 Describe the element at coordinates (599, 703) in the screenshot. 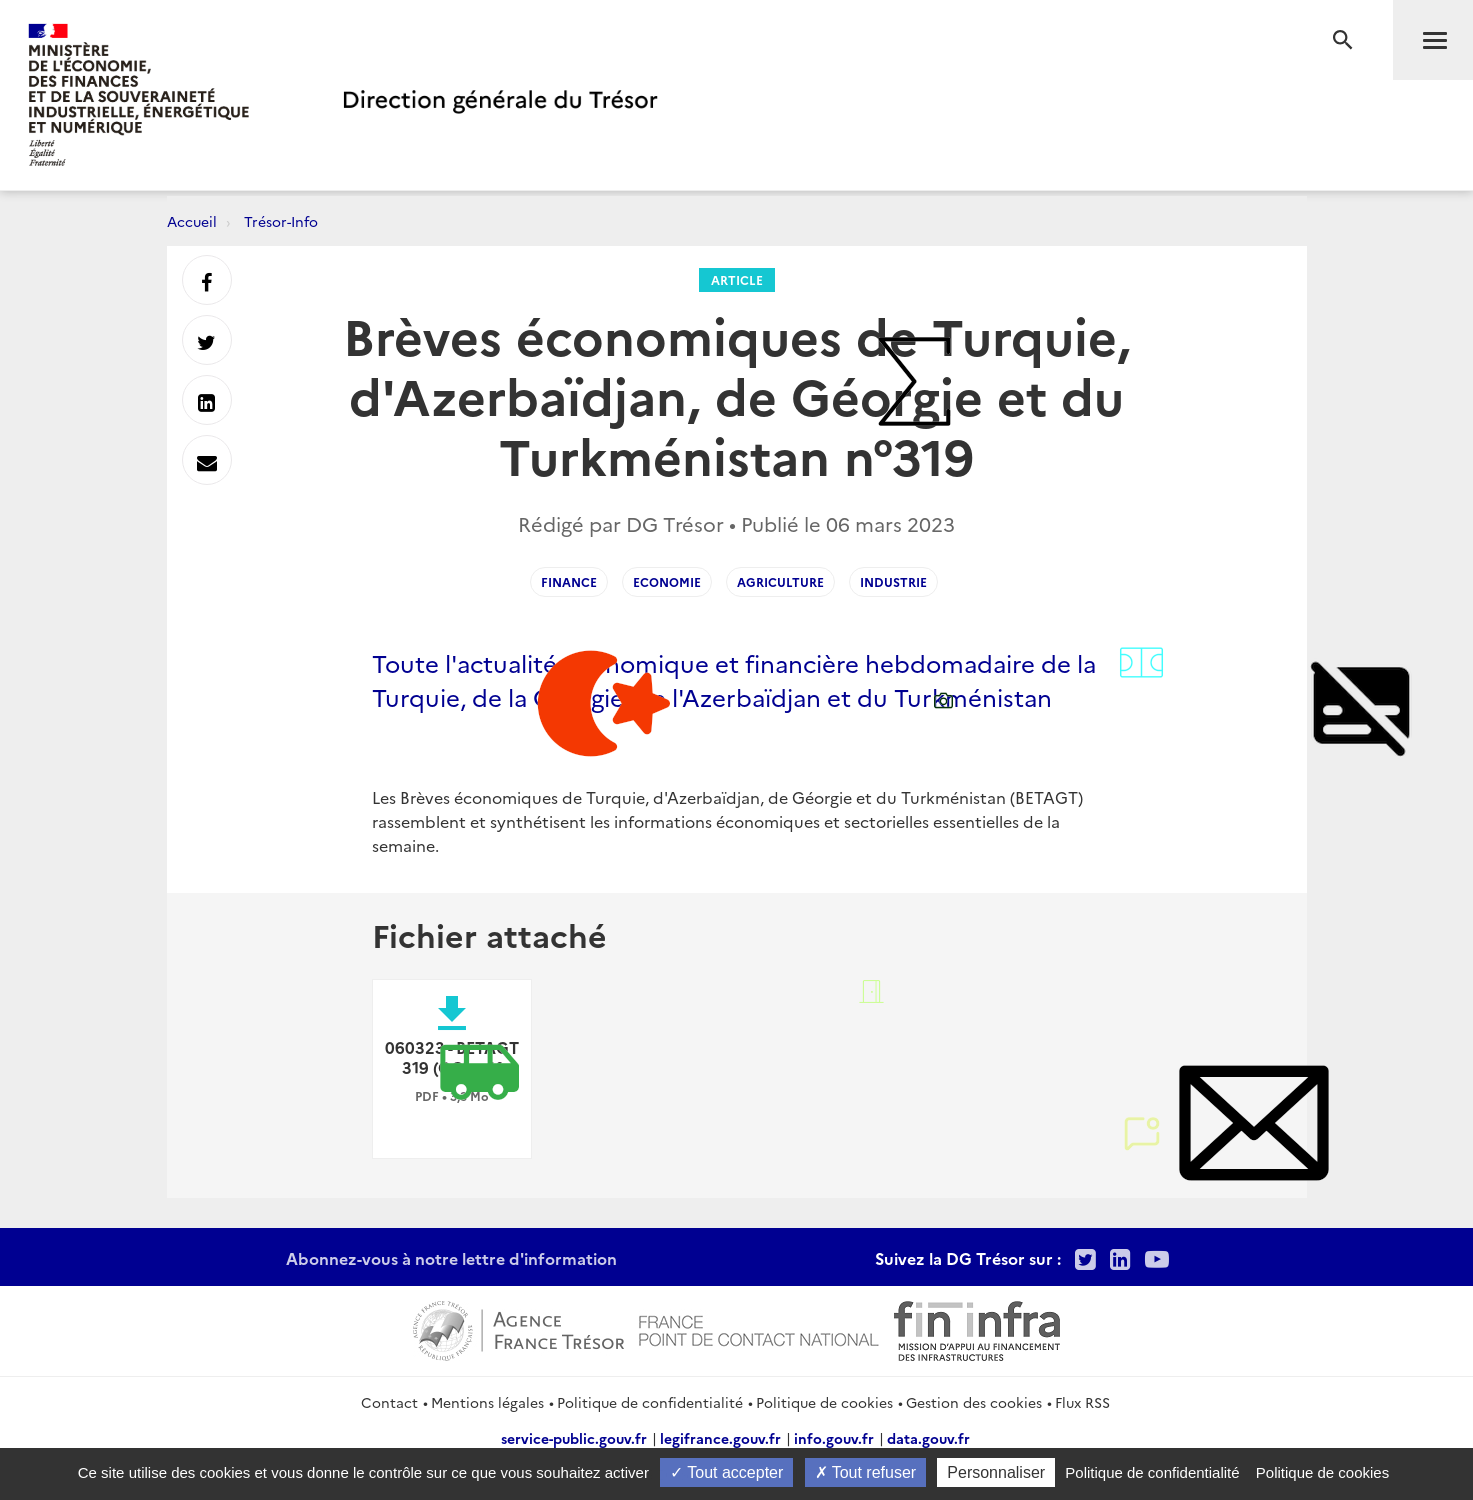

I see `indicates Islamic religious content or settings` at that location.